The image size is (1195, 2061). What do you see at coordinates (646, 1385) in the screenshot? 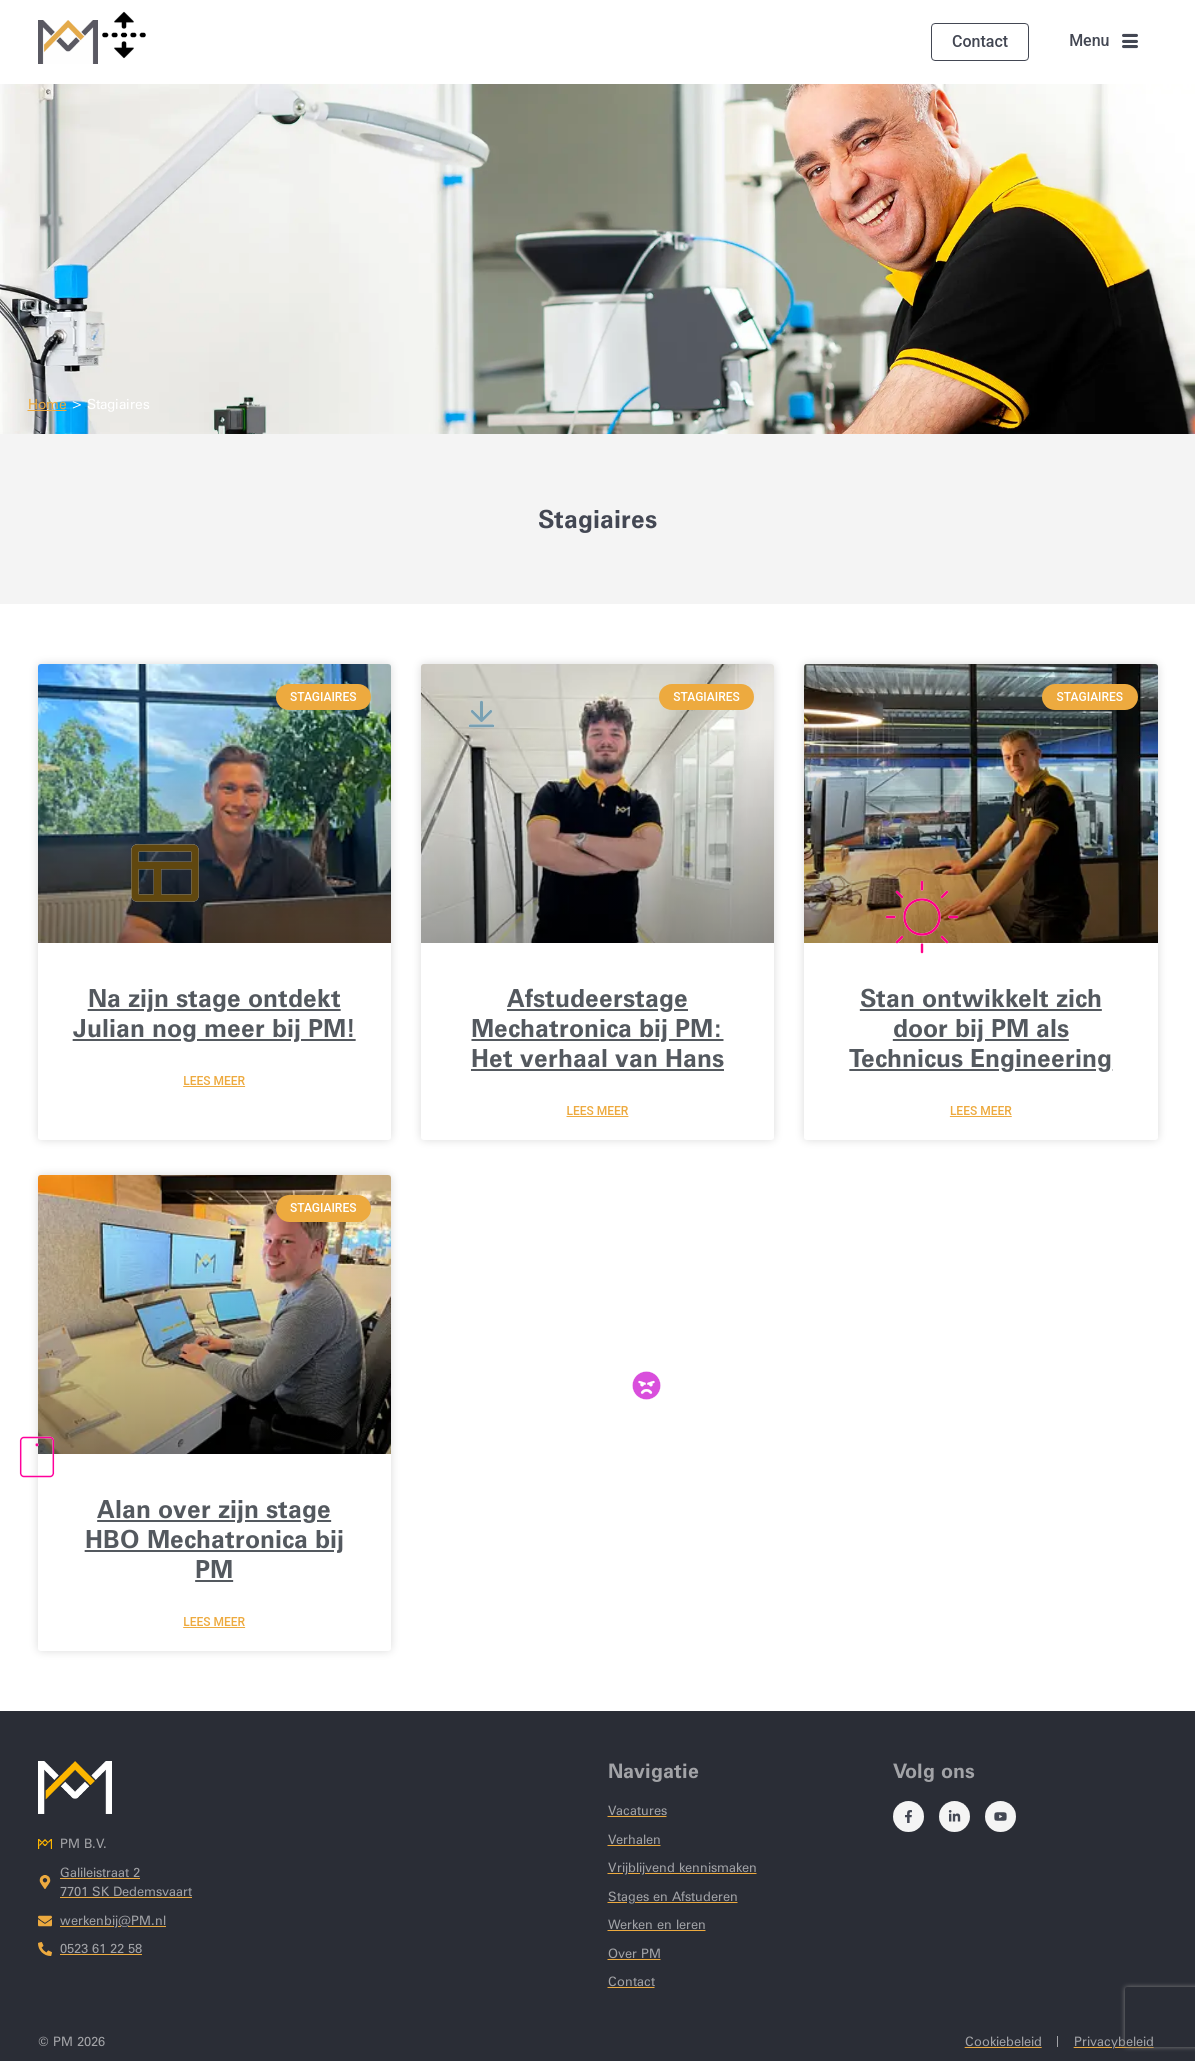
I see `react to a post with anger` at bounding box center [646, 1385].